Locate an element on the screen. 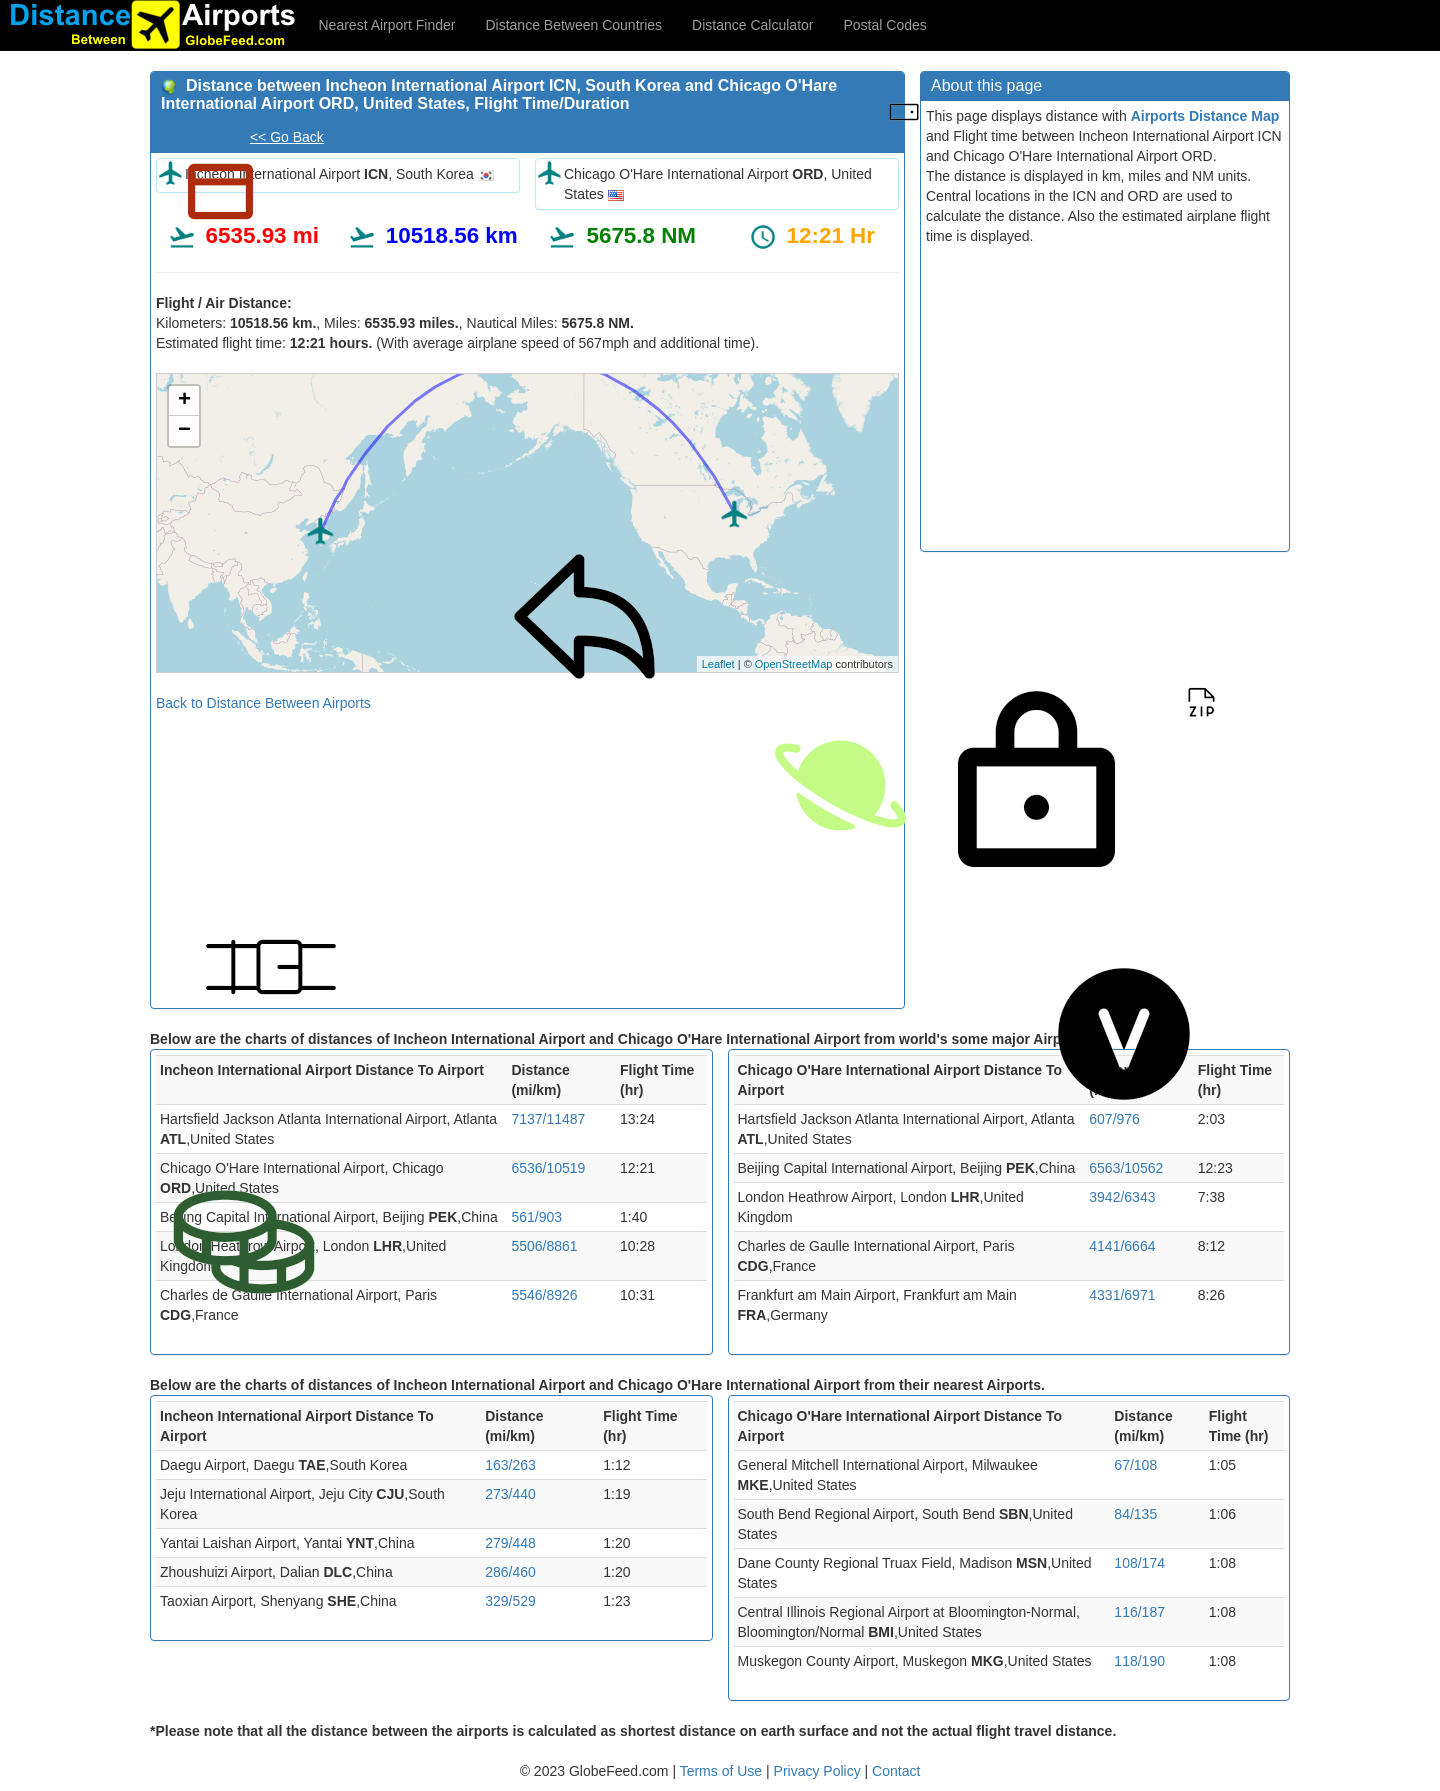  access storage or disk drive settings is located at coordinates (904, 112).